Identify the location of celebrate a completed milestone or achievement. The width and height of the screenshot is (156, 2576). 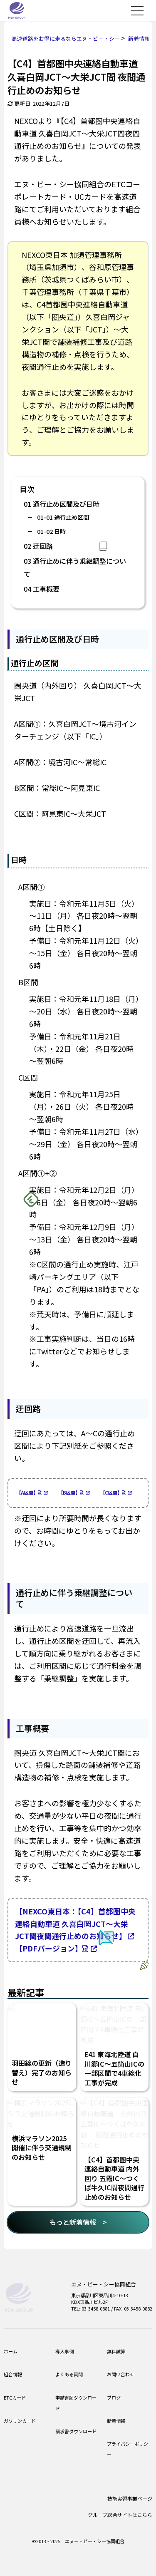
(144, 1966).